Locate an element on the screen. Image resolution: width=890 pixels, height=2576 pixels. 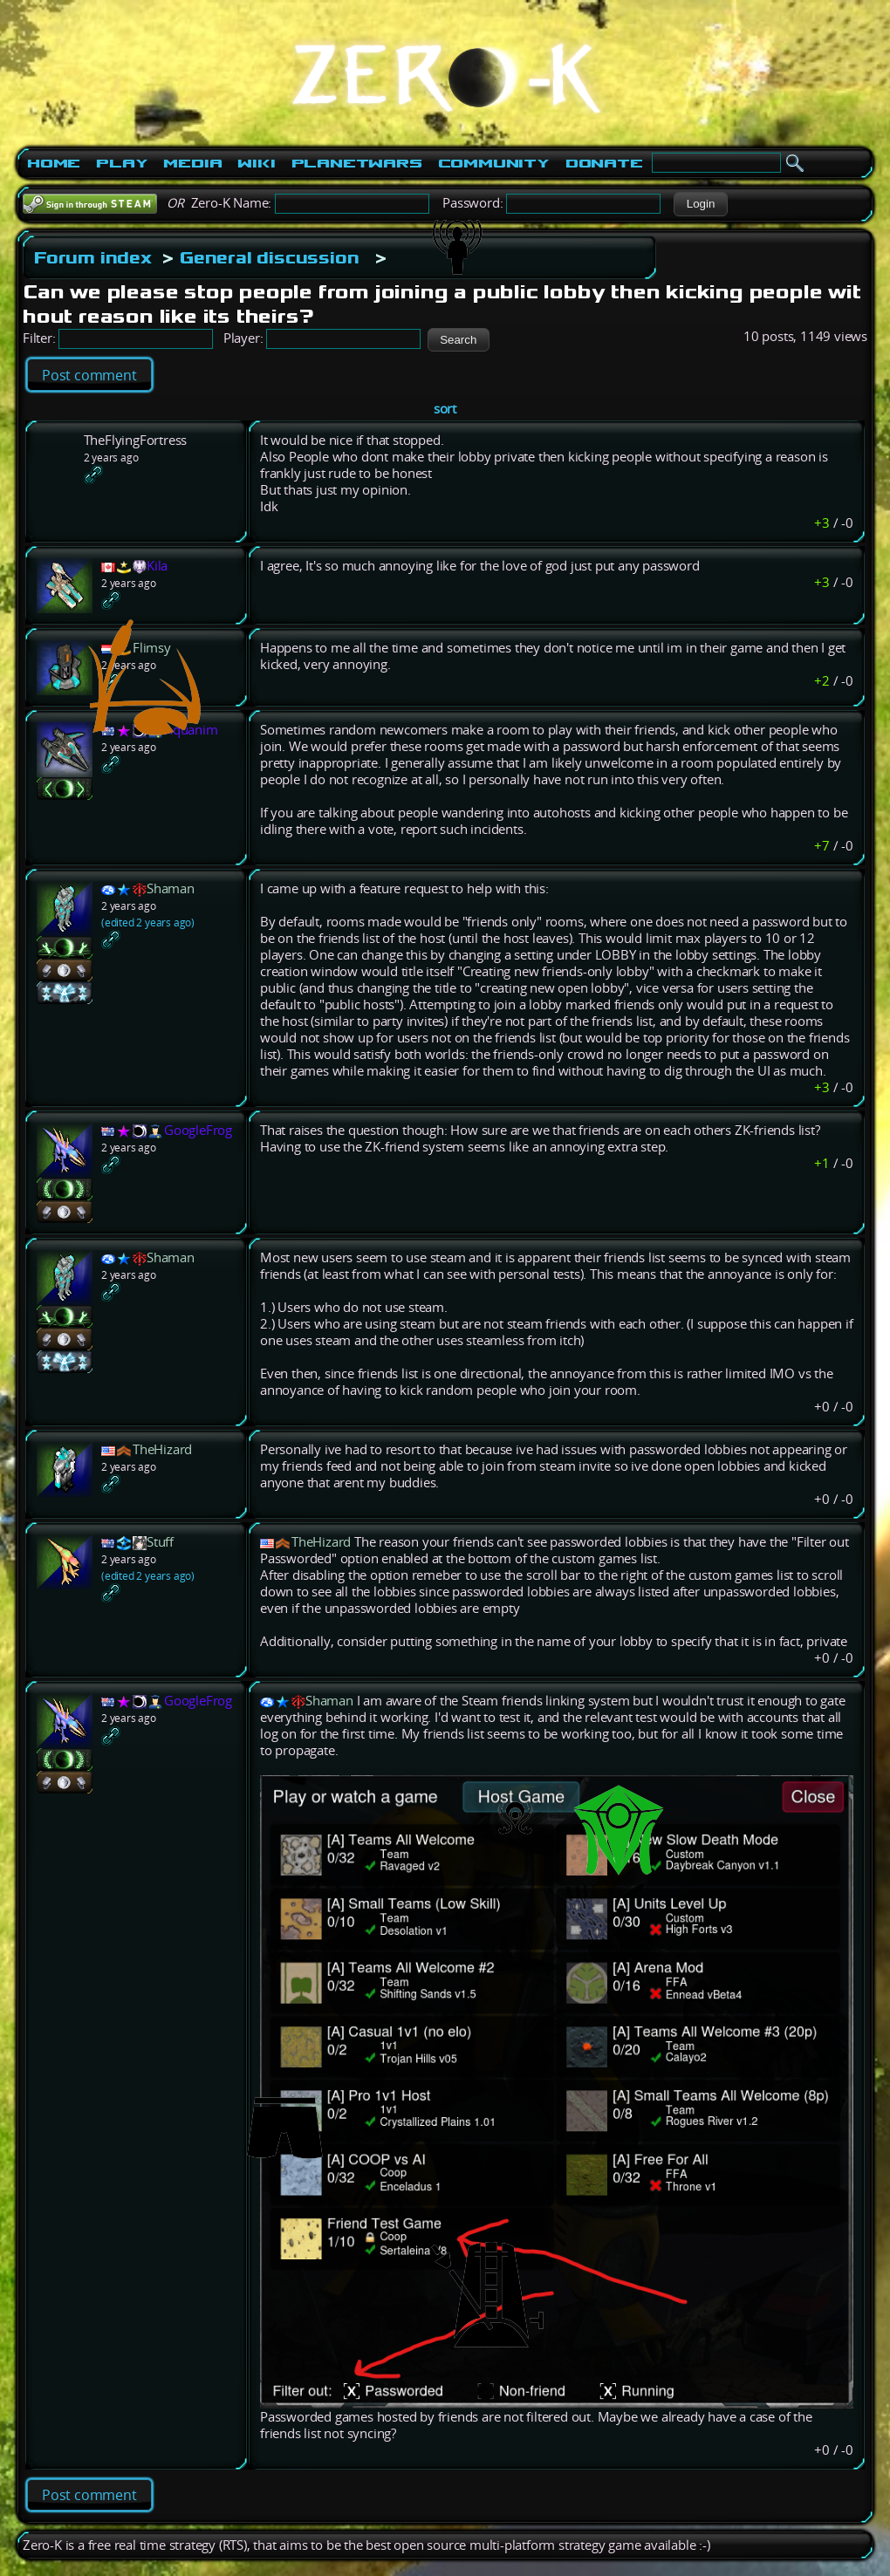
decorative emblem or crest for a fantasy game guild is located at coordinates (515, 1816).